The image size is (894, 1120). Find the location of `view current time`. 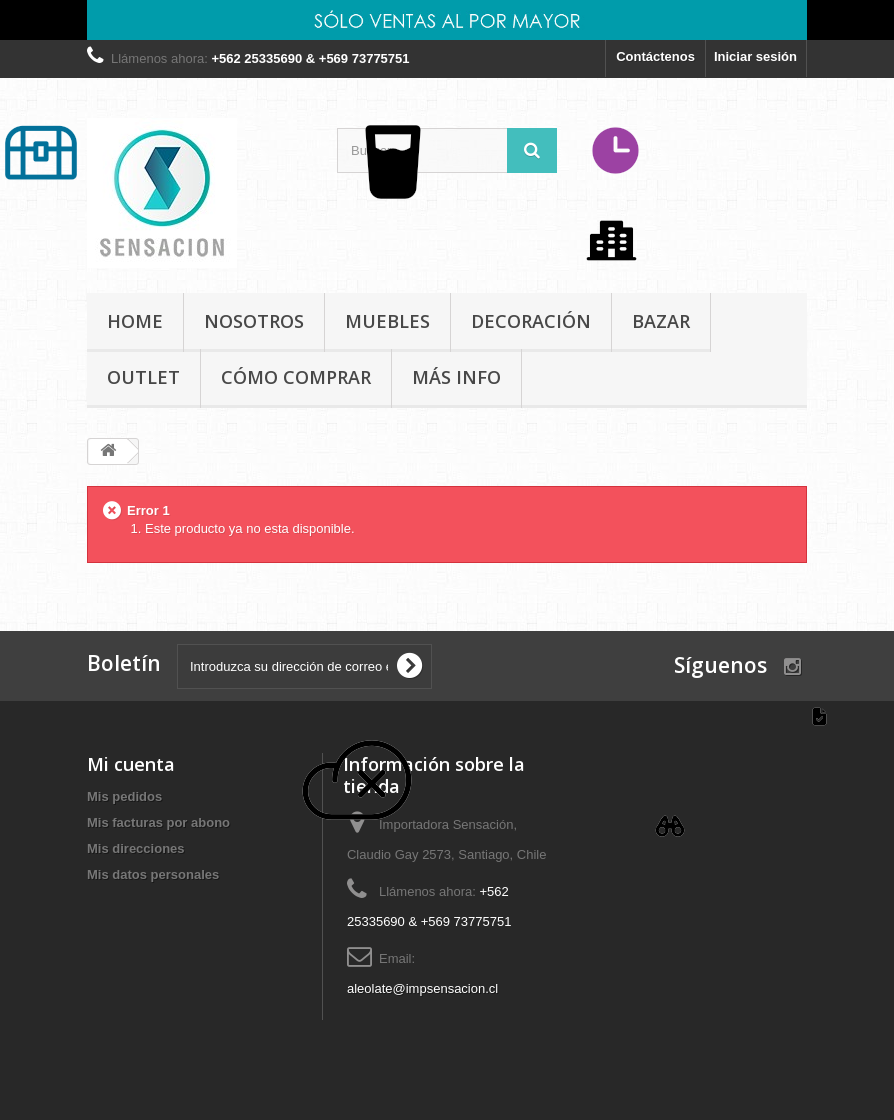

view current time is located at coordinates (615, 150).